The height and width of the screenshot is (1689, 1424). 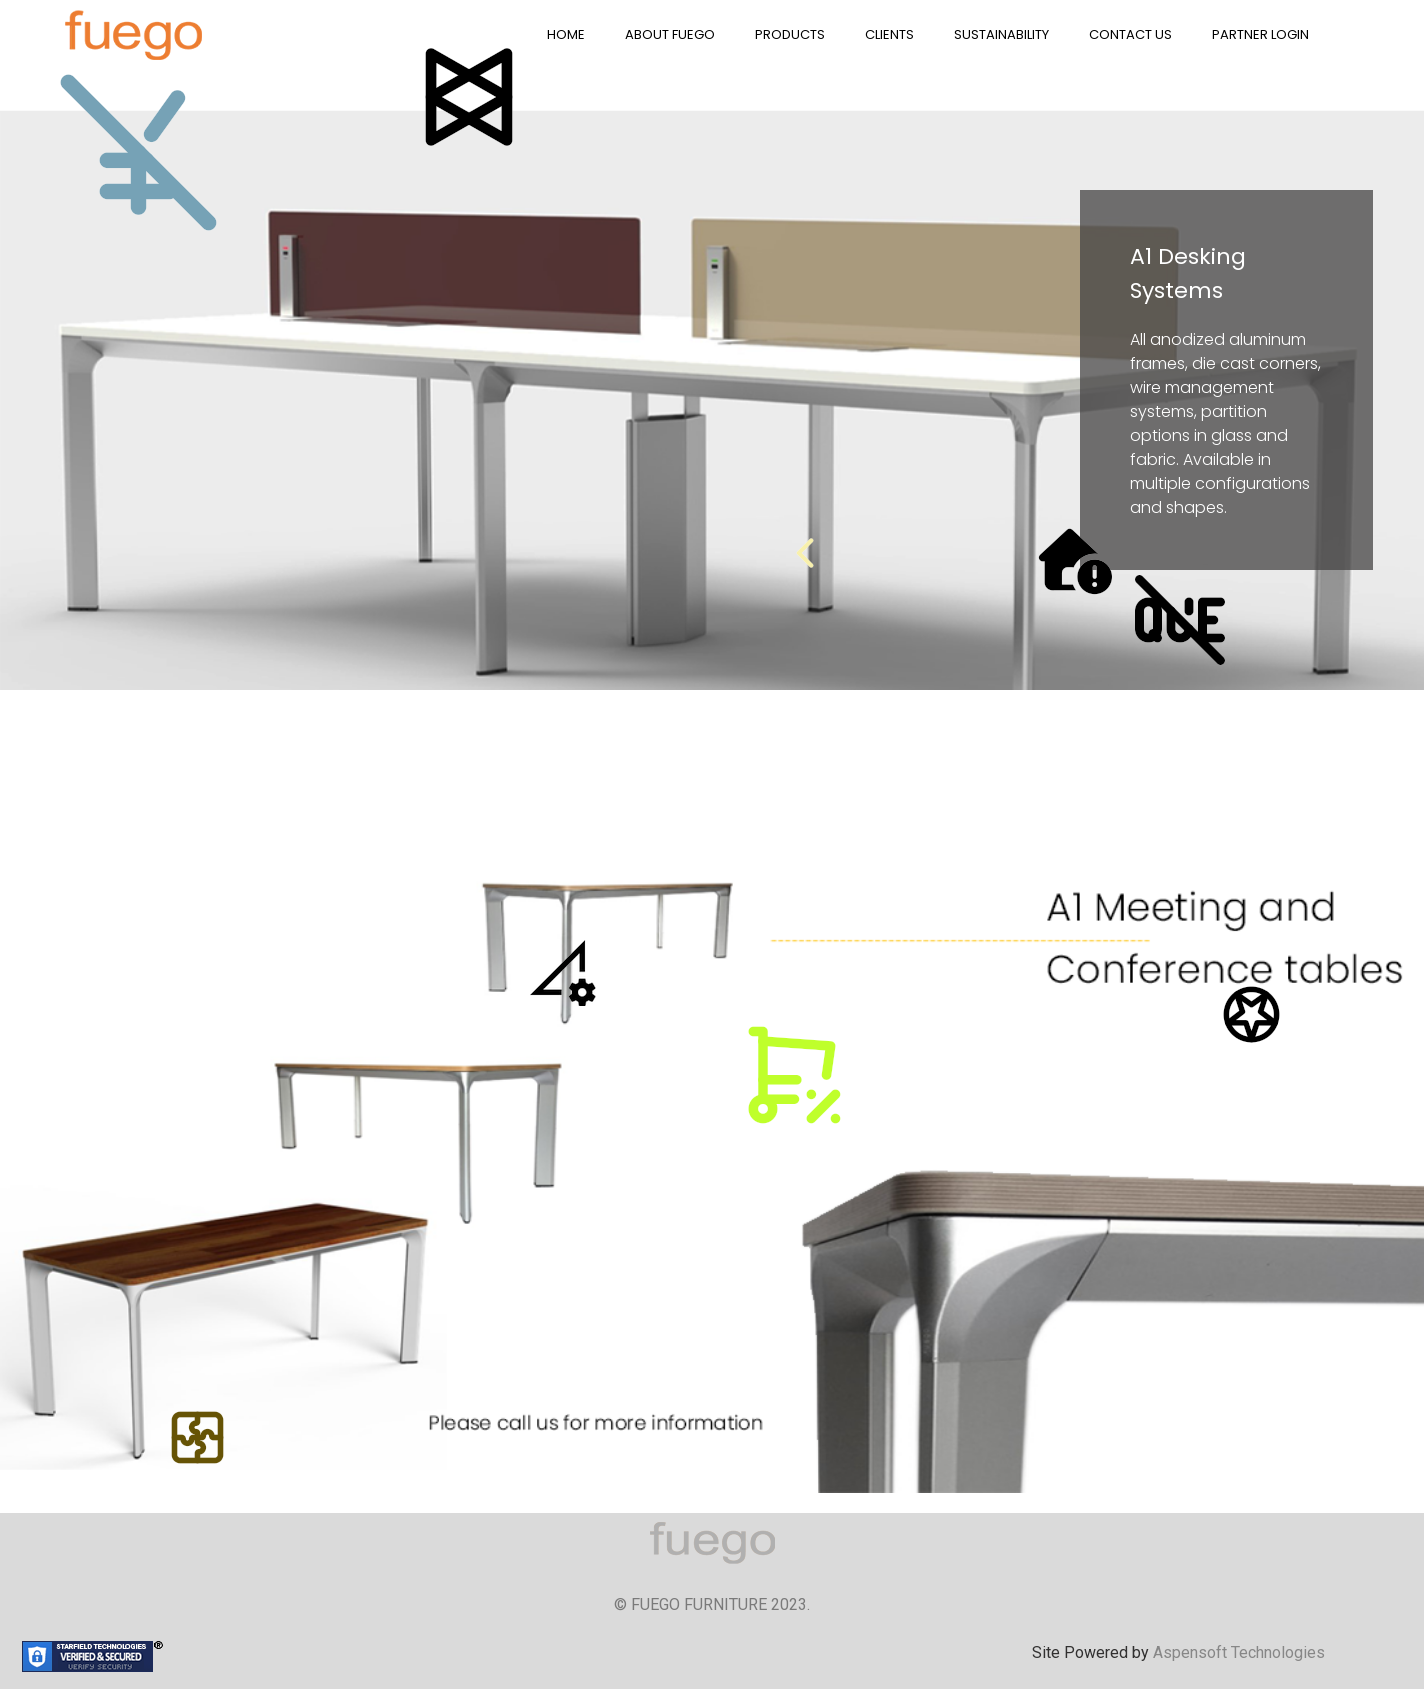 I want to click on configure data connection settings, so click(x=563, y=973).